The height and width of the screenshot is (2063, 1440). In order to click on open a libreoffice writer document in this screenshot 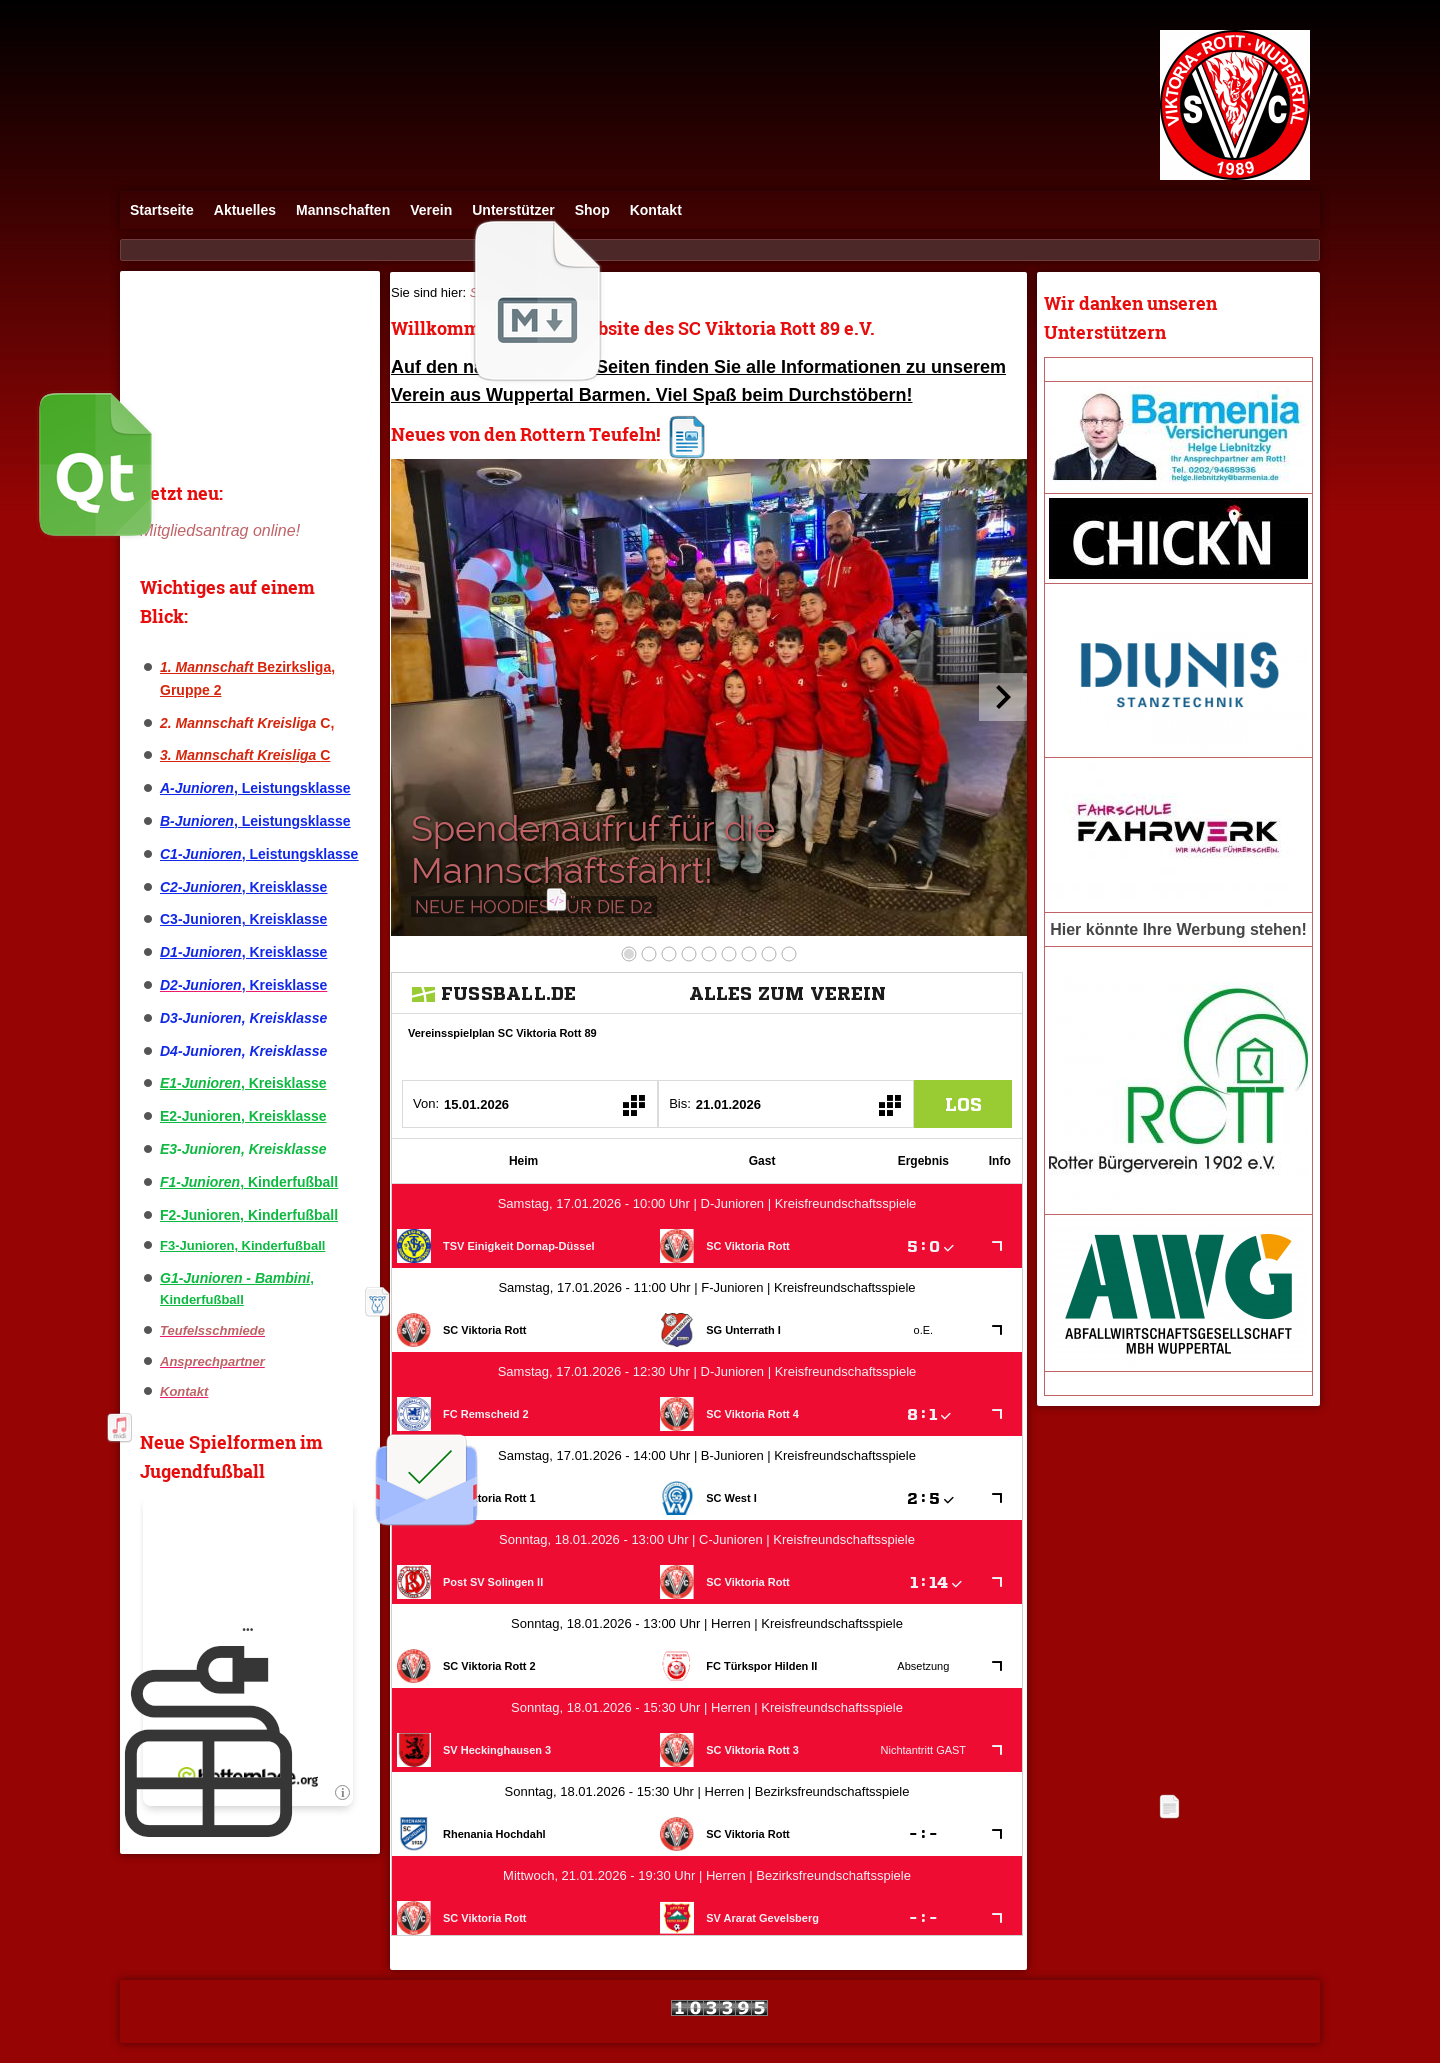, I will do `click(687, 437)`.